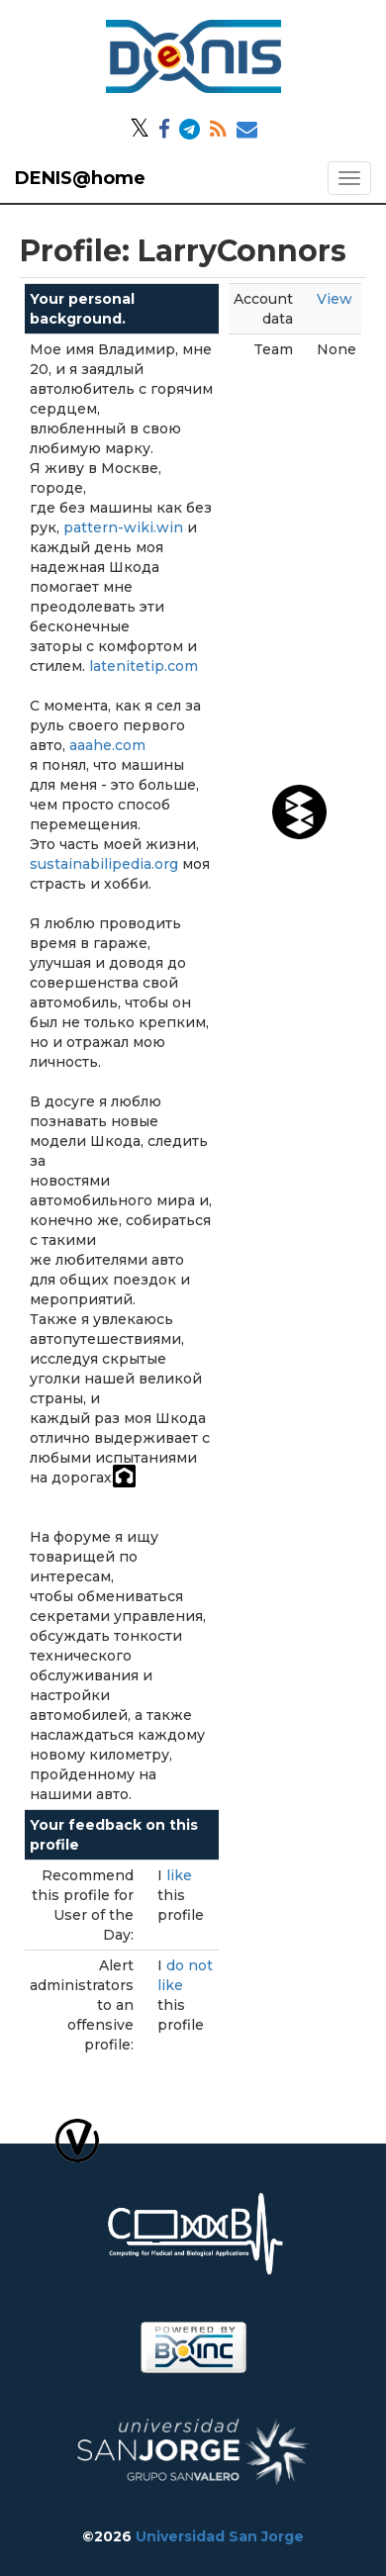 The width and height of the screenshot is (386, 2576). Describe the element at coordinates (77, 2141) in the screenshot. I see `semantic versioning (semver) logo` at that location.